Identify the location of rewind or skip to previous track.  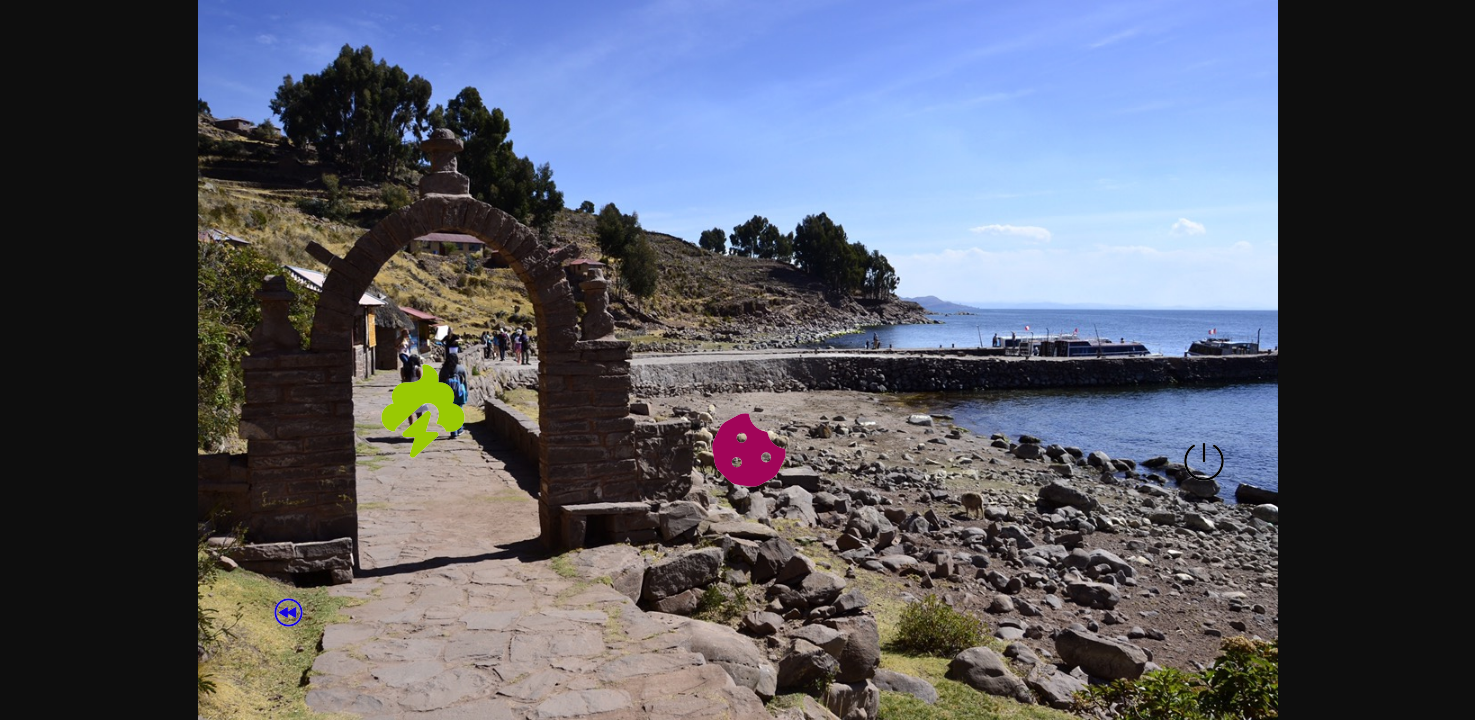
(288, 612).